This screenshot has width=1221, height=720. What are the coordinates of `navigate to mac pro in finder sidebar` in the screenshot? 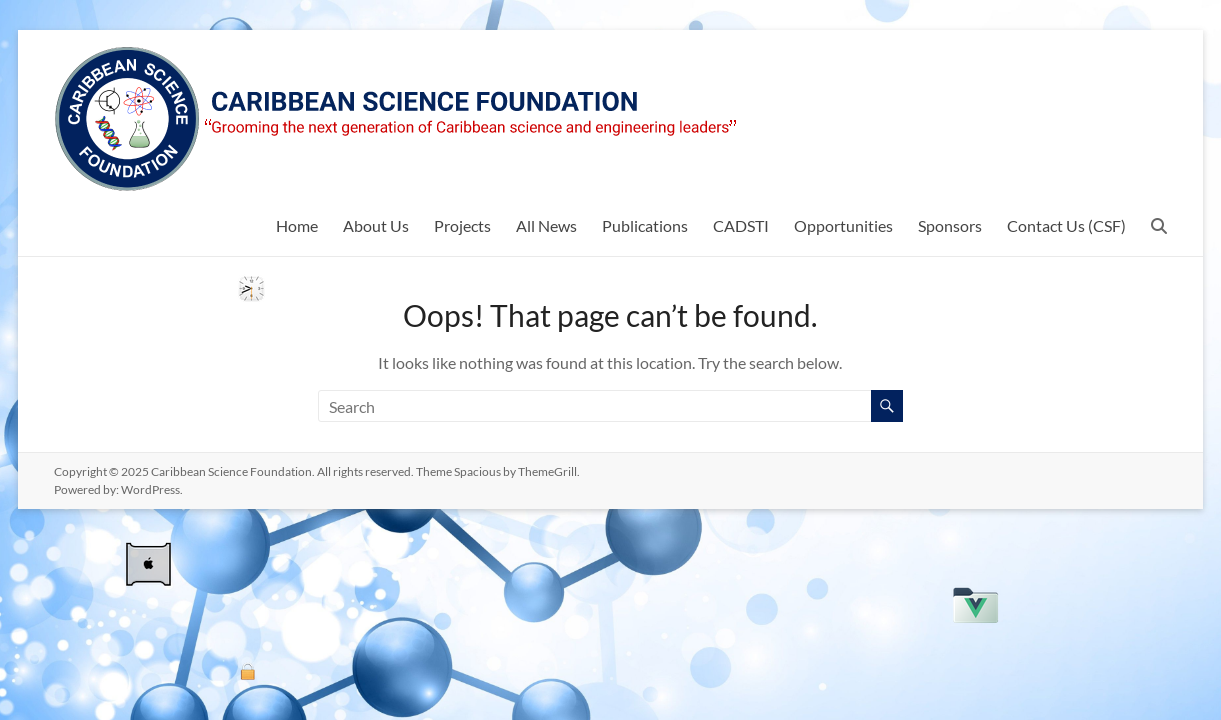 It's located at (148, 563).